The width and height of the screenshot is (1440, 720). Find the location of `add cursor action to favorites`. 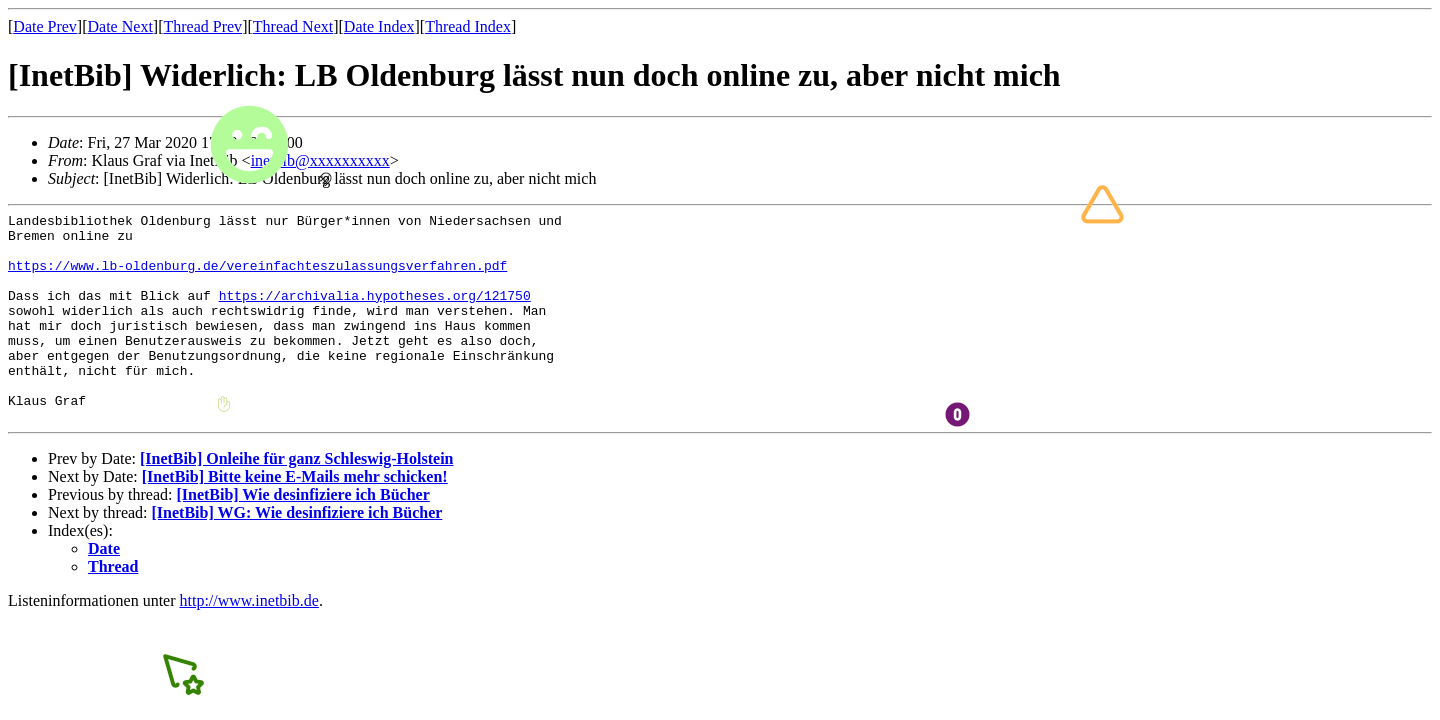

add cursor action to favorites is located at coordinates (181, 672).